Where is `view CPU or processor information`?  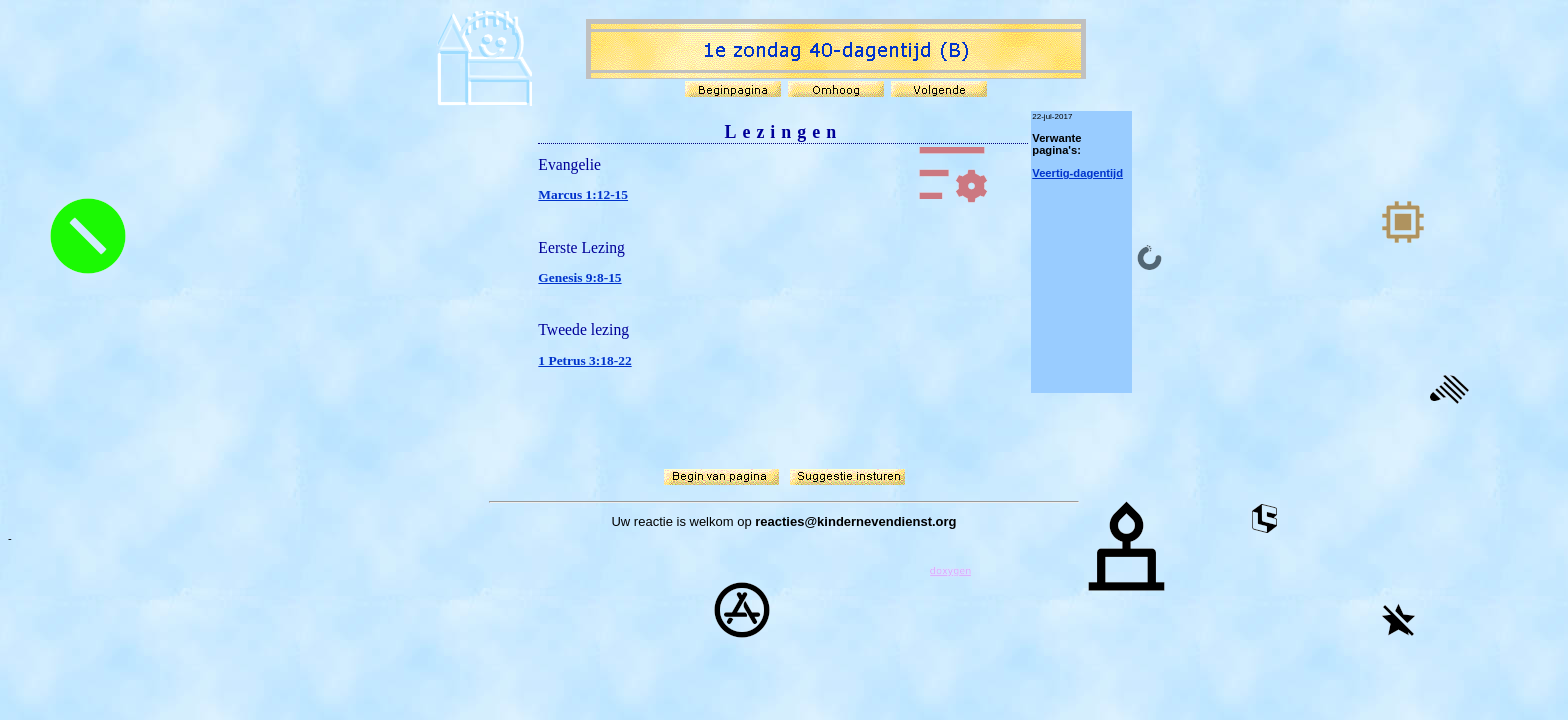
view CPU or processor information is located at coordinates (1403, 222).